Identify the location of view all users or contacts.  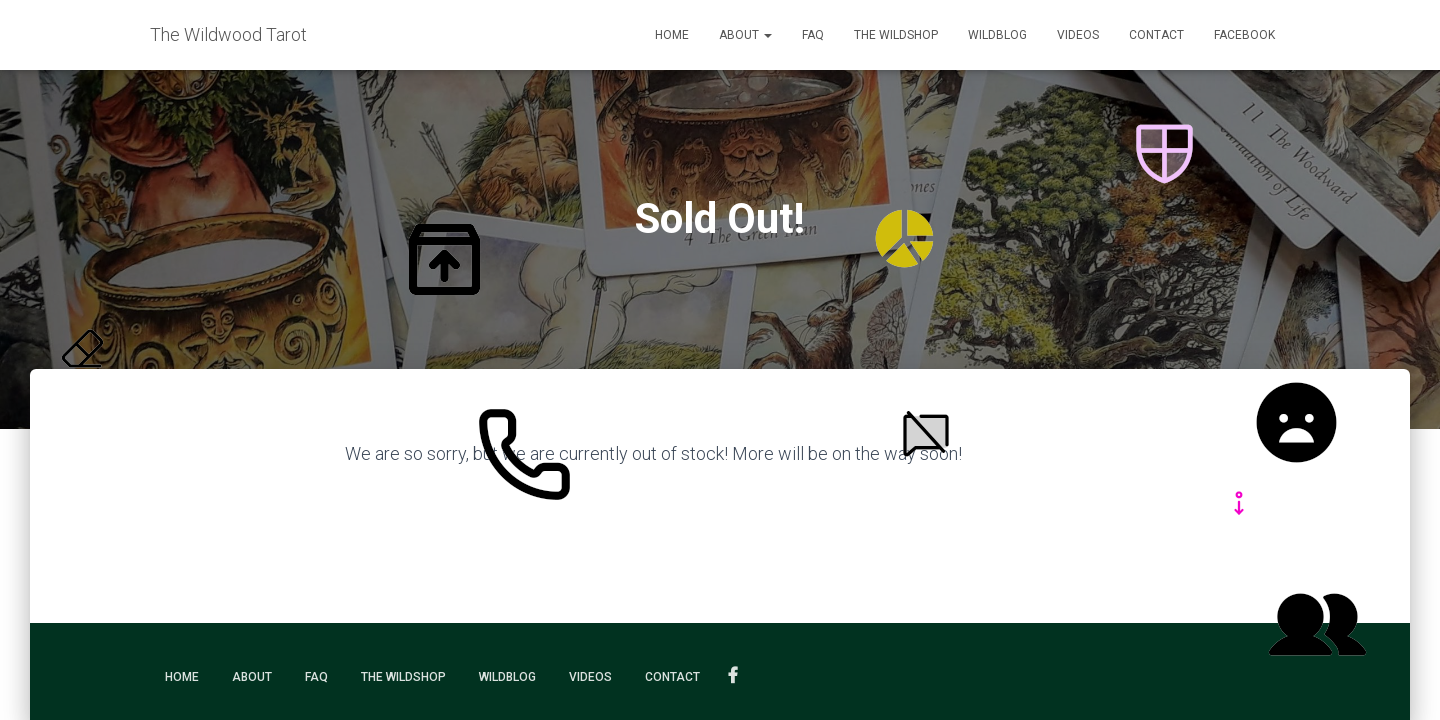
(1317, 624).